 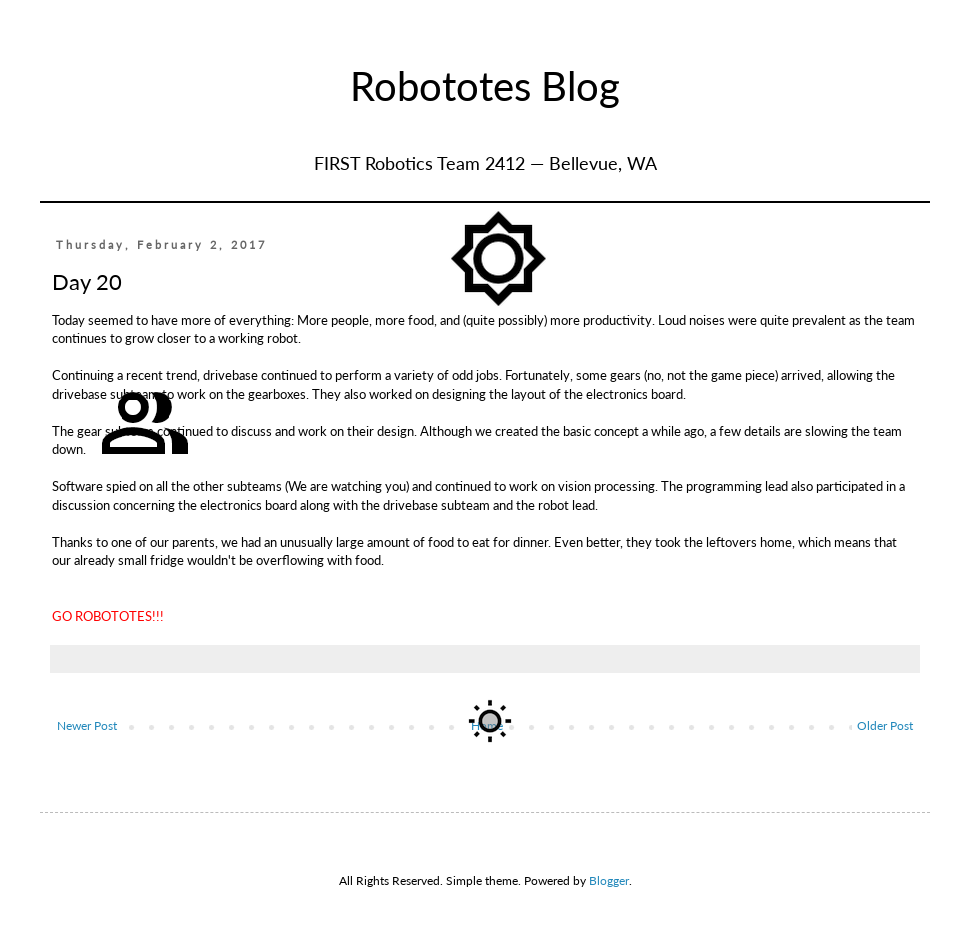 I want to click on adjust screen brightness to a lower level, so click(x=498, y=258).